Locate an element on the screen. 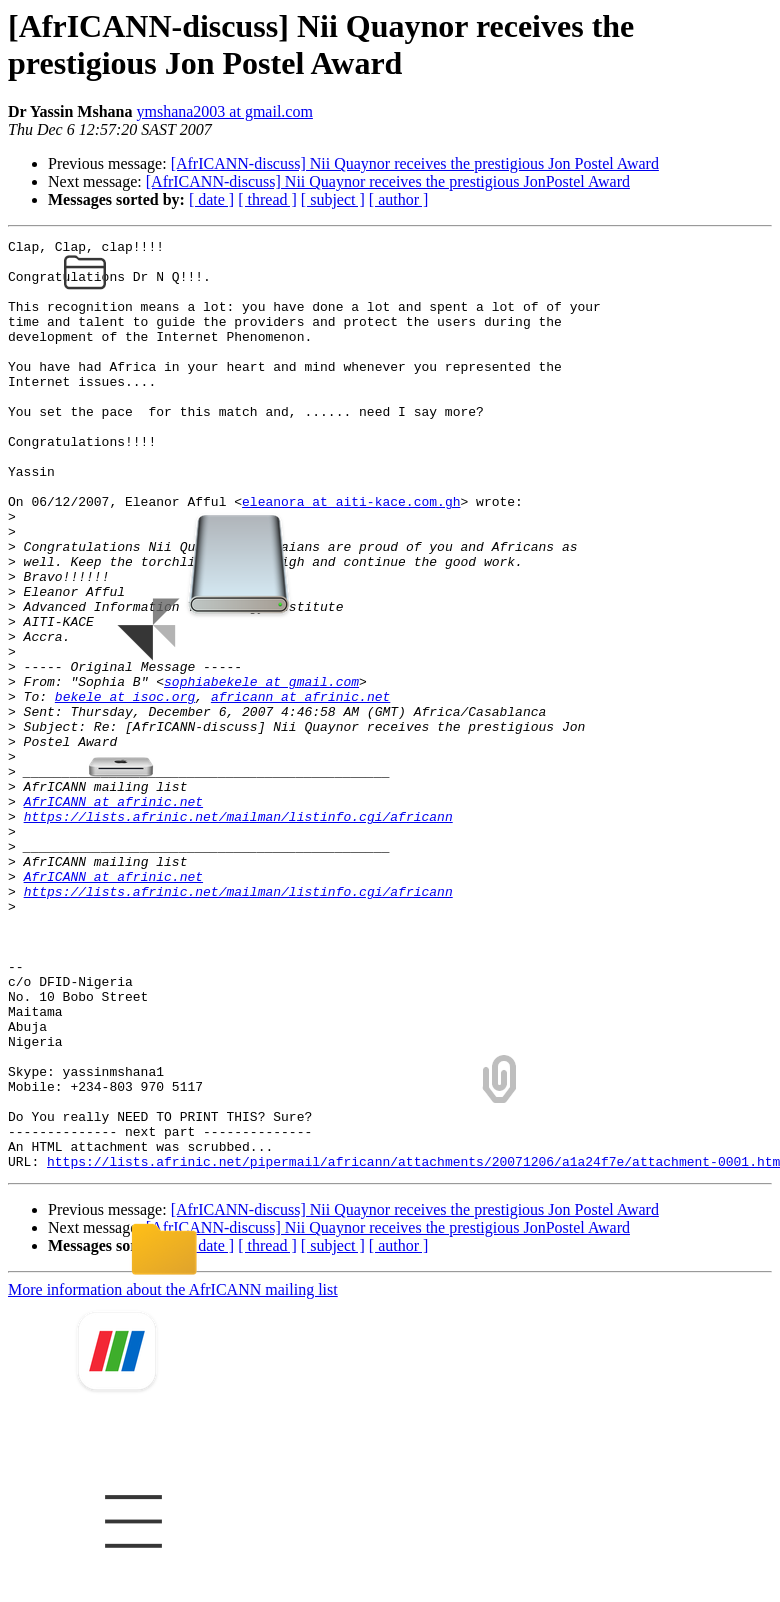 The image size is (780, 1602). access removable storage device is located at coordinates (239, 565).